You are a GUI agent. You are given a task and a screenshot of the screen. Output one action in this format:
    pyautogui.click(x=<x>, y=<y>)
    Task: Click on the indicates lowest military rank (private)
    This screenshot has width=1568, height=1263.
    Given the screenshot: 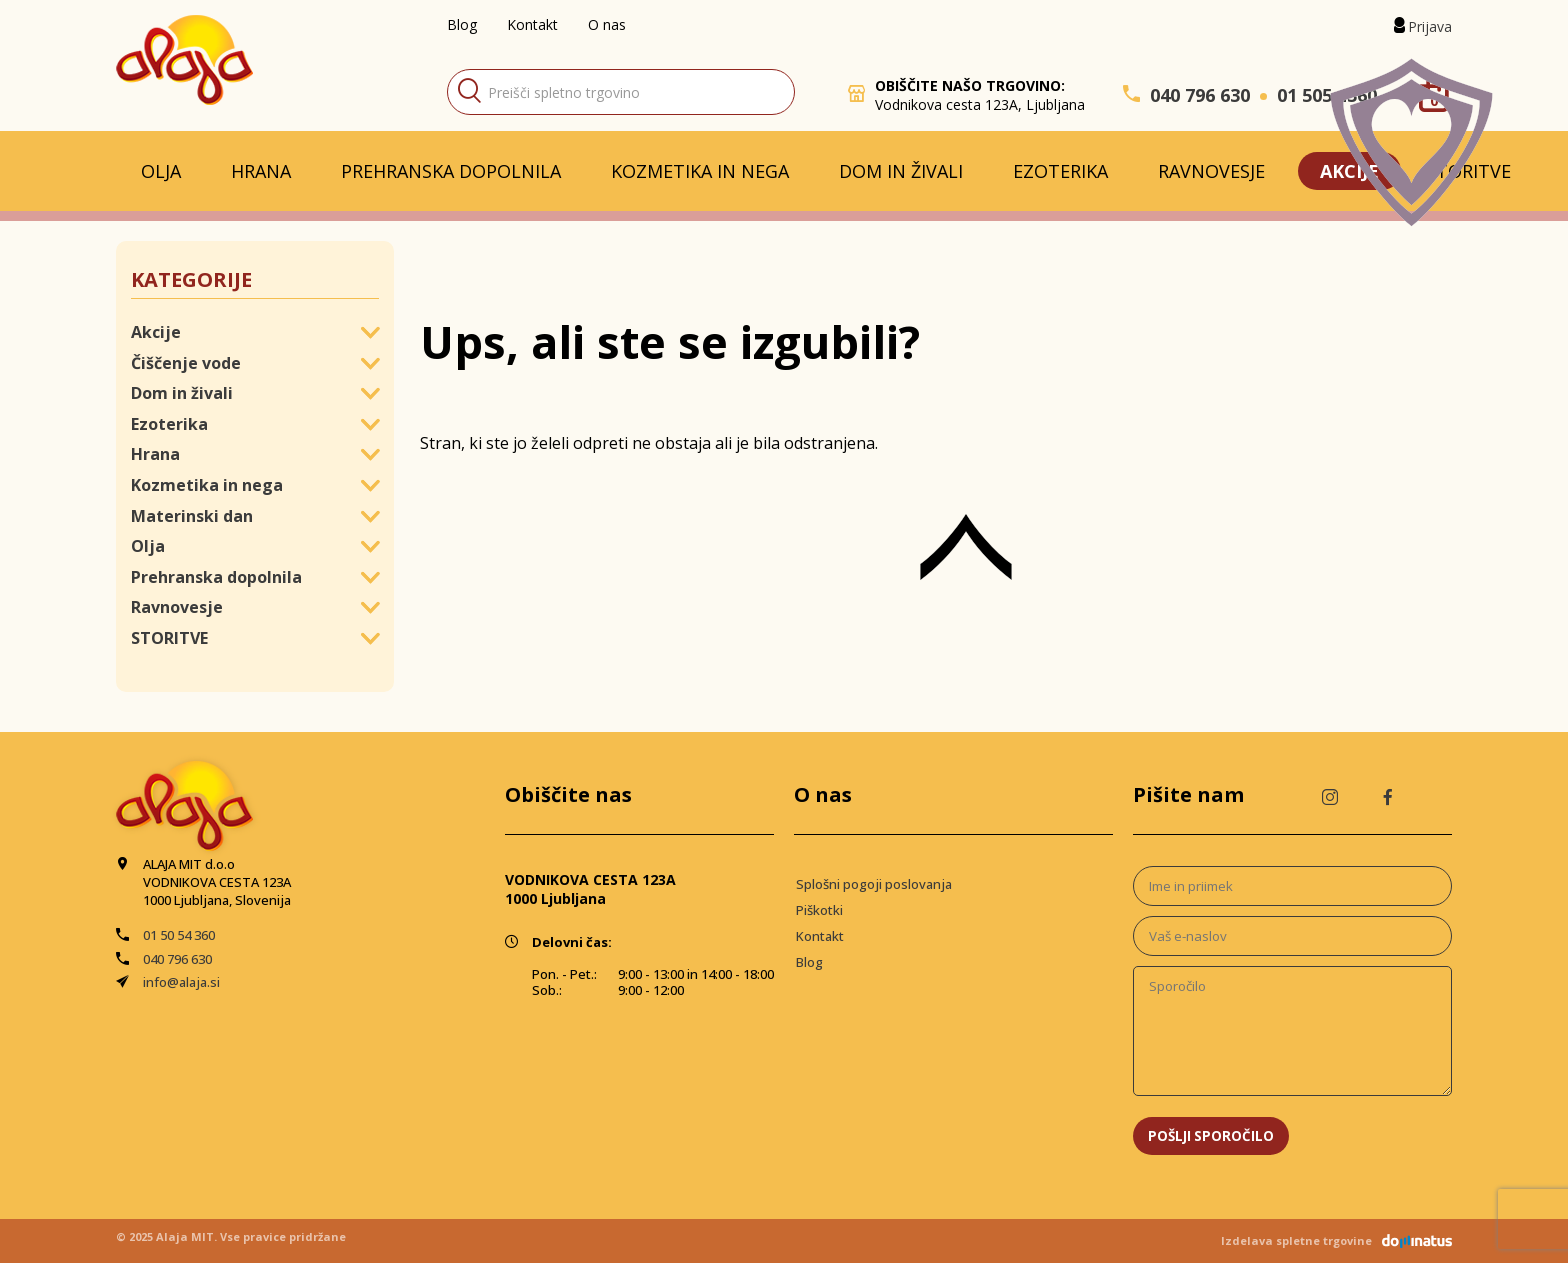 What is the action you would take?
    pyautogui.click(x=966, y=547)
    